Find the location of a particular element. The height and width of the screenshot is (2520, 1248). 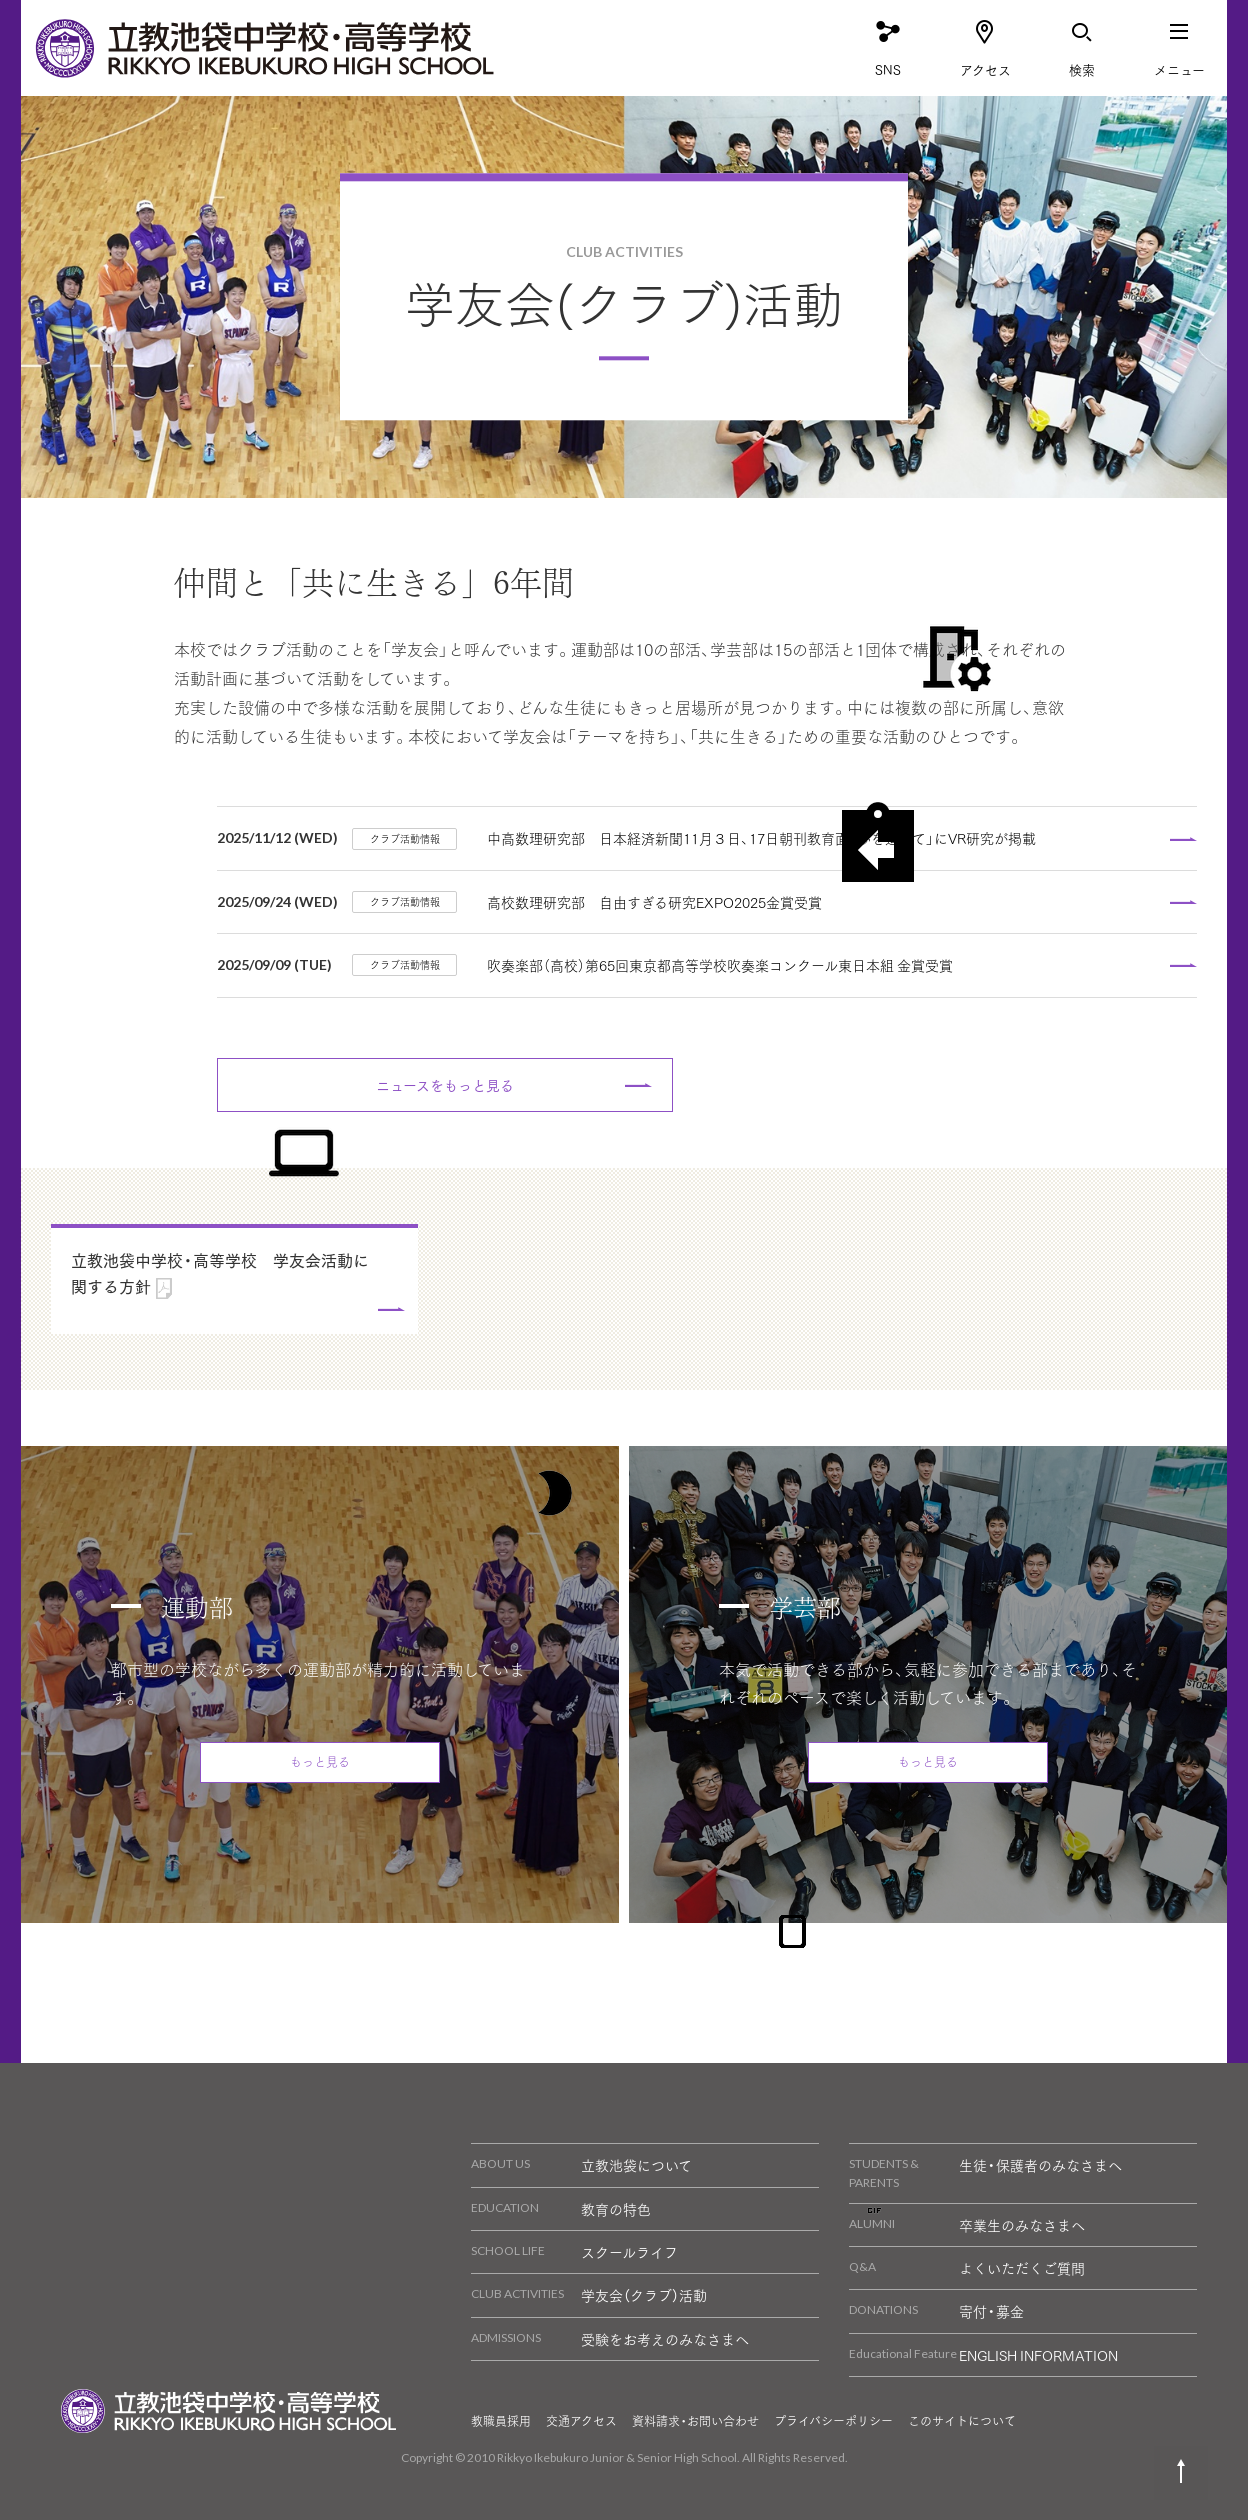

crop image to portrait orientation is located at coordinates (792, 1931).